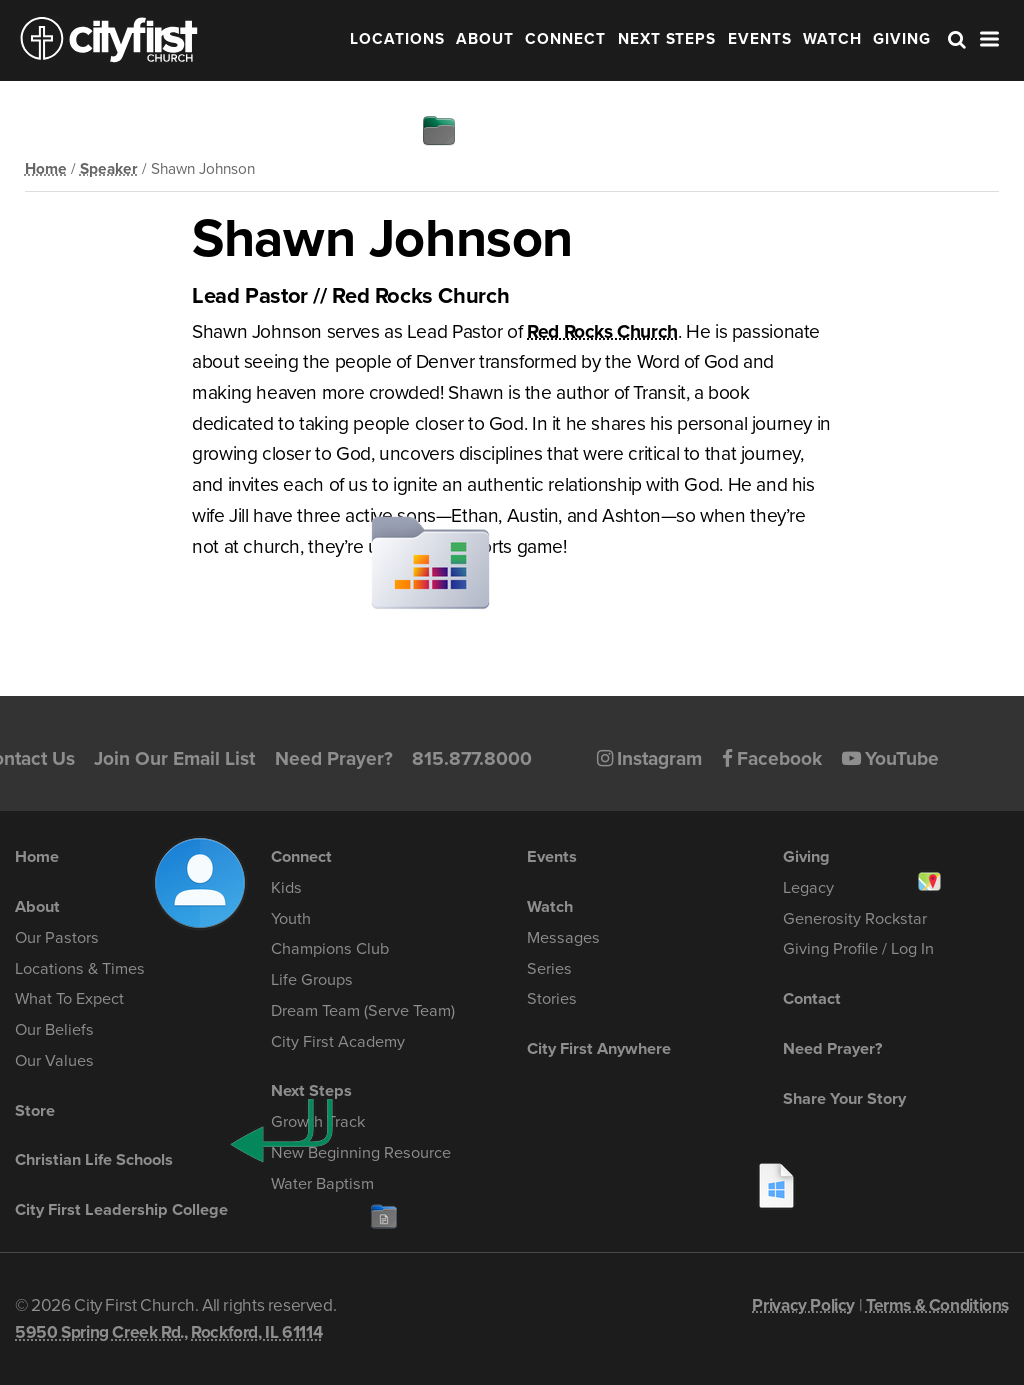 This screenshot has height=1385, width=1024. I want to click on drop files here to move them into this folder, so click(439, 130).